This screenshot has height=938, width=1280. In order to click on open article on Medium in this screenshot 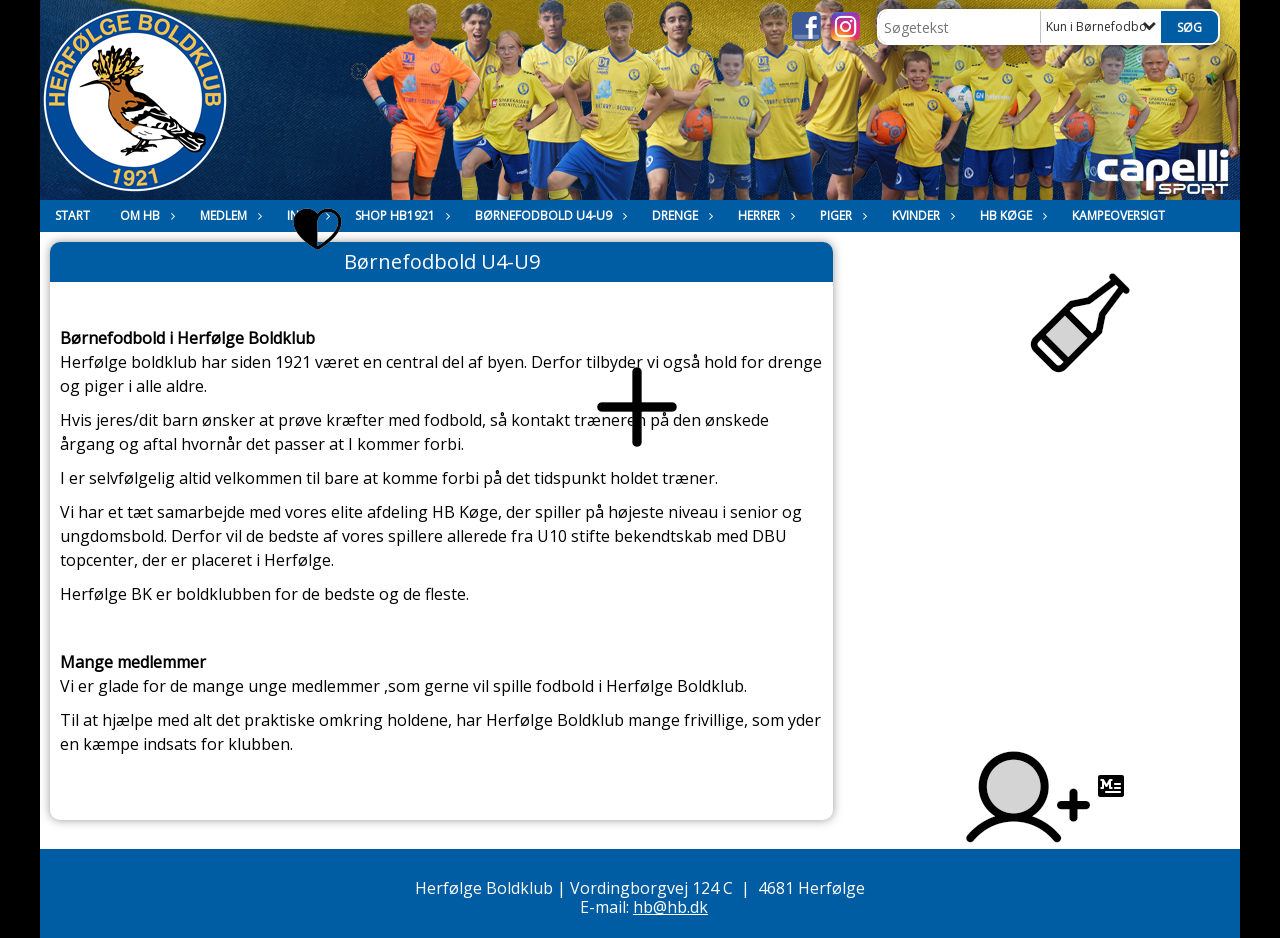, I will do `click(1111, 786)`.